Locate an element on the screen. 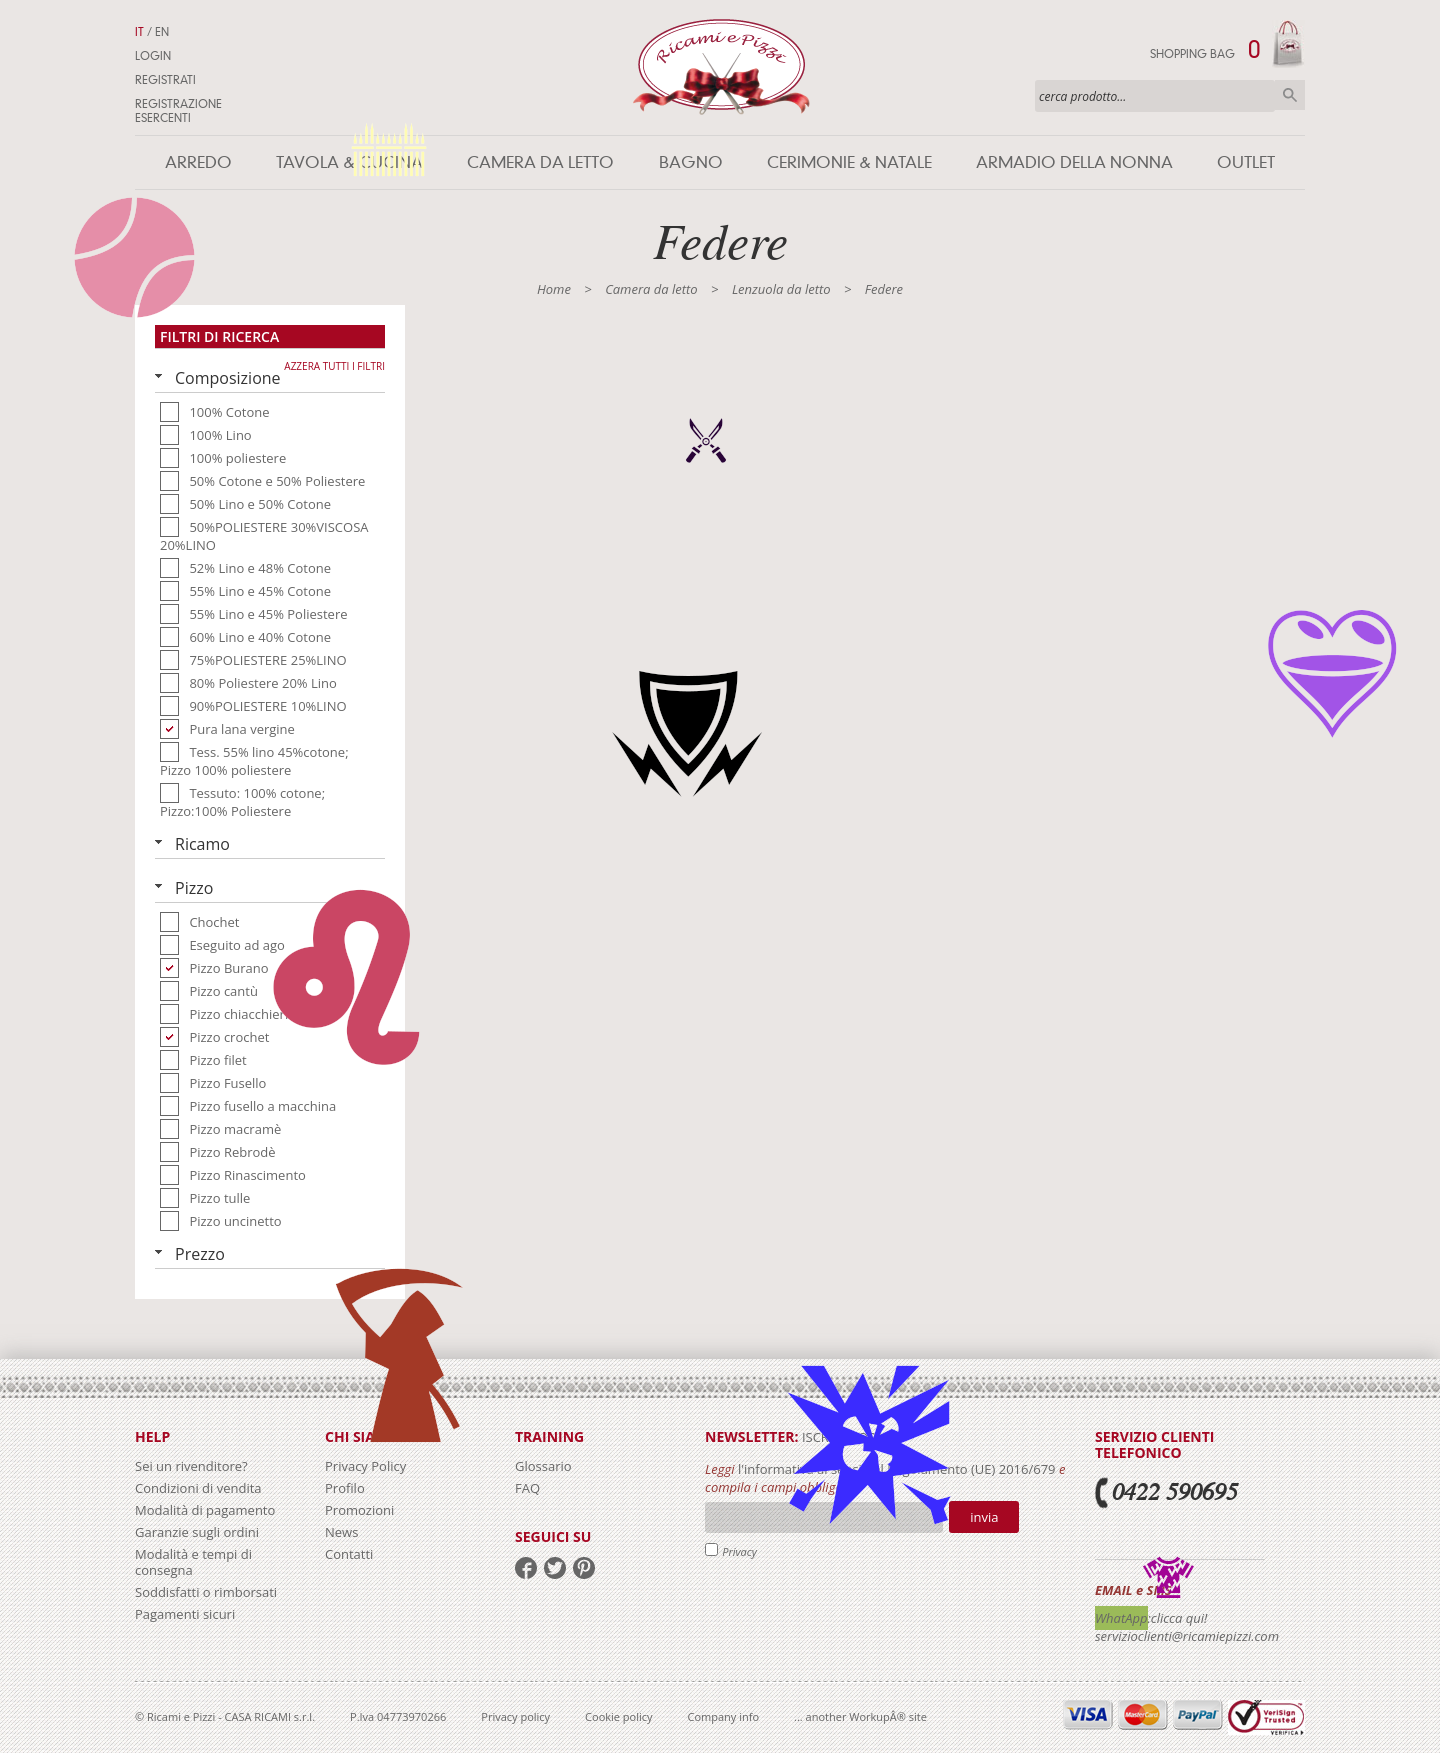  defensive wall or barrier structure in a strategy game is located at coordinates (389, 140).